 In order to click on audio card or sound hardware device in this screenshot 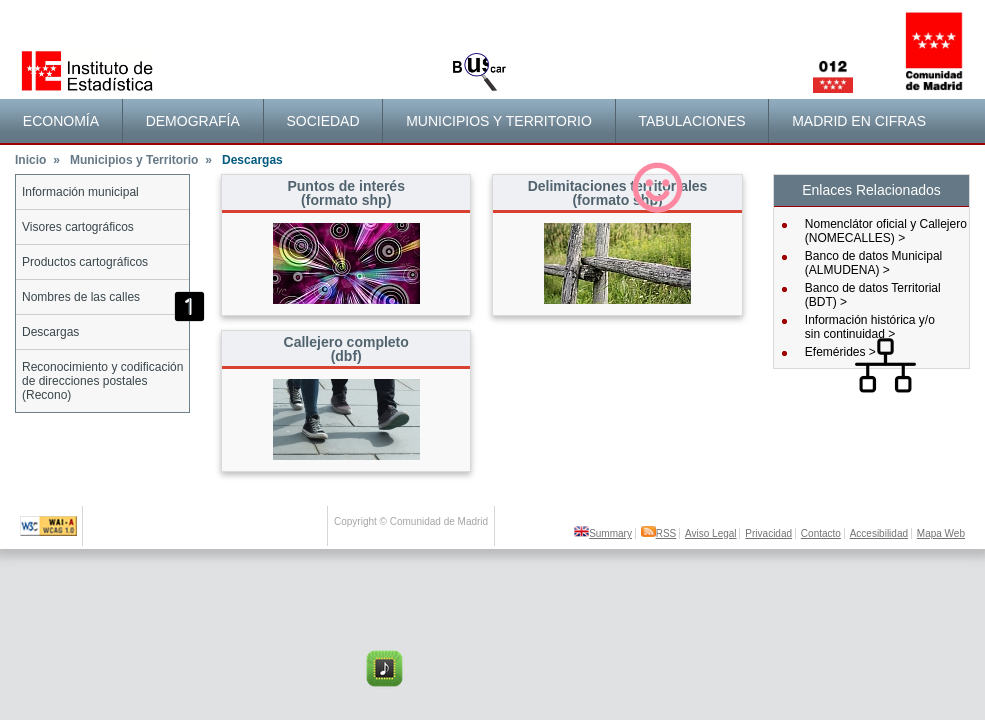, I will do `click(384, 668)`.